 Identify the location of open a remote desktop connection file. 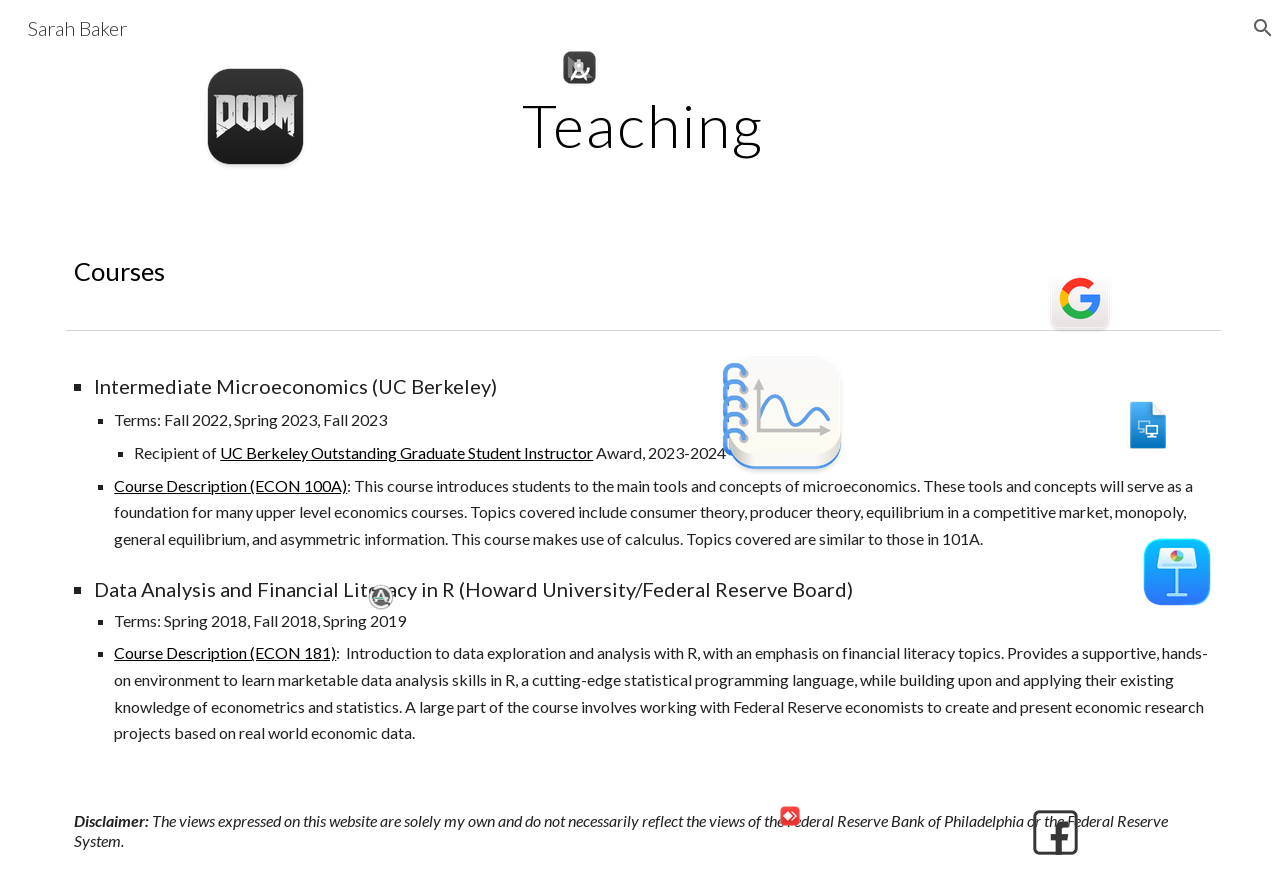
(1148, 426).